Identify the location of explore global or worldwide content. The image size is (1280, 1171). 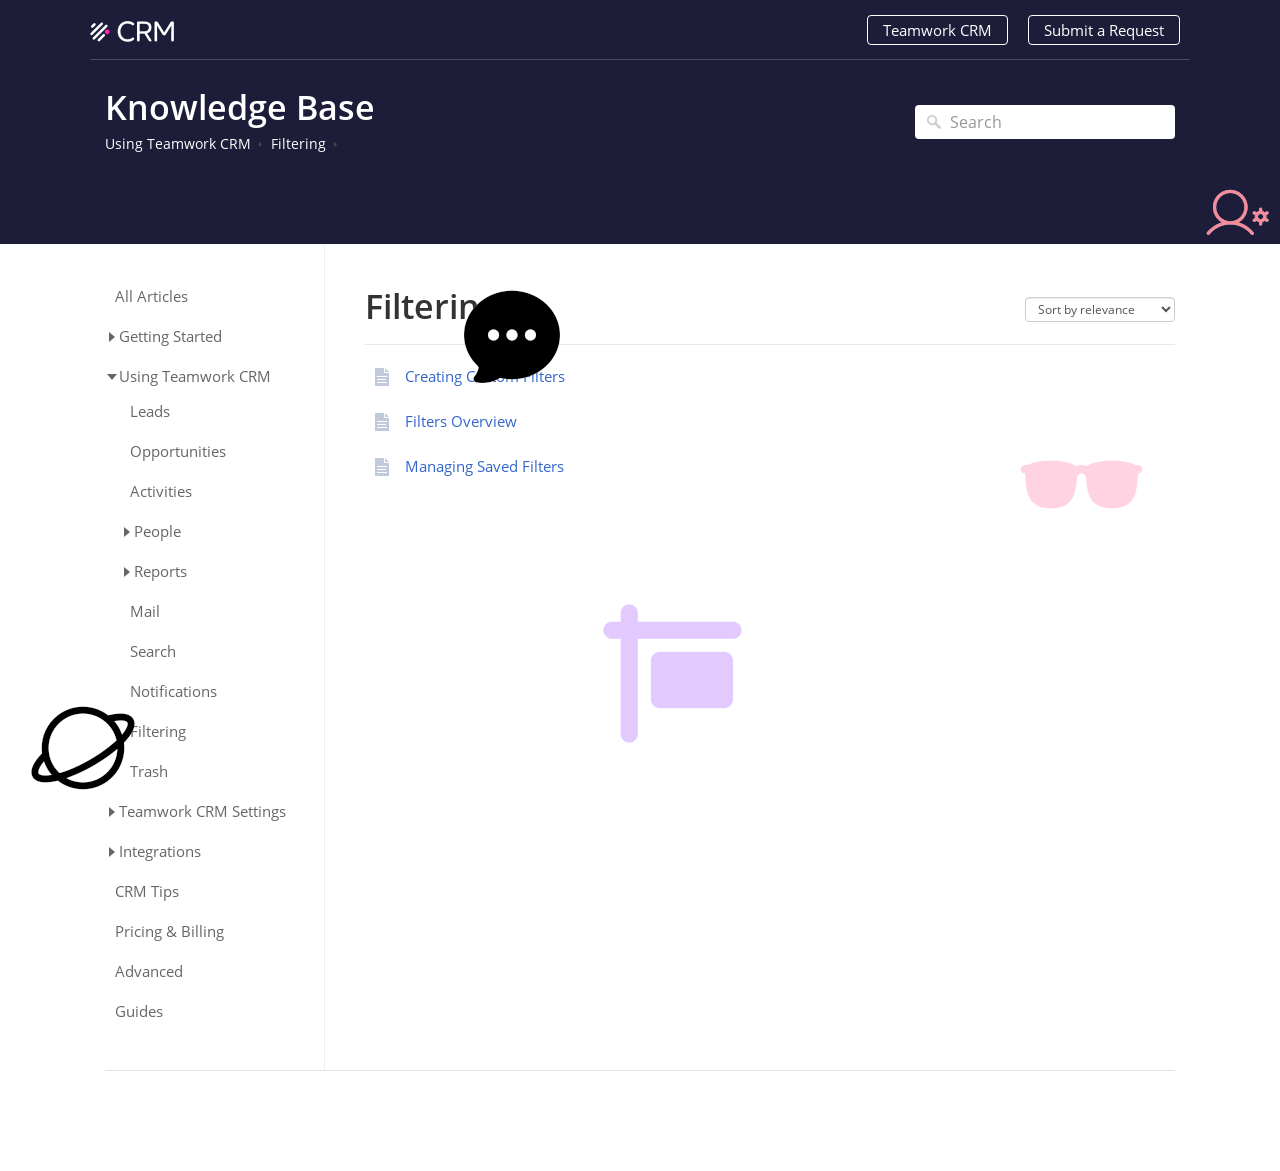
(83, 748).